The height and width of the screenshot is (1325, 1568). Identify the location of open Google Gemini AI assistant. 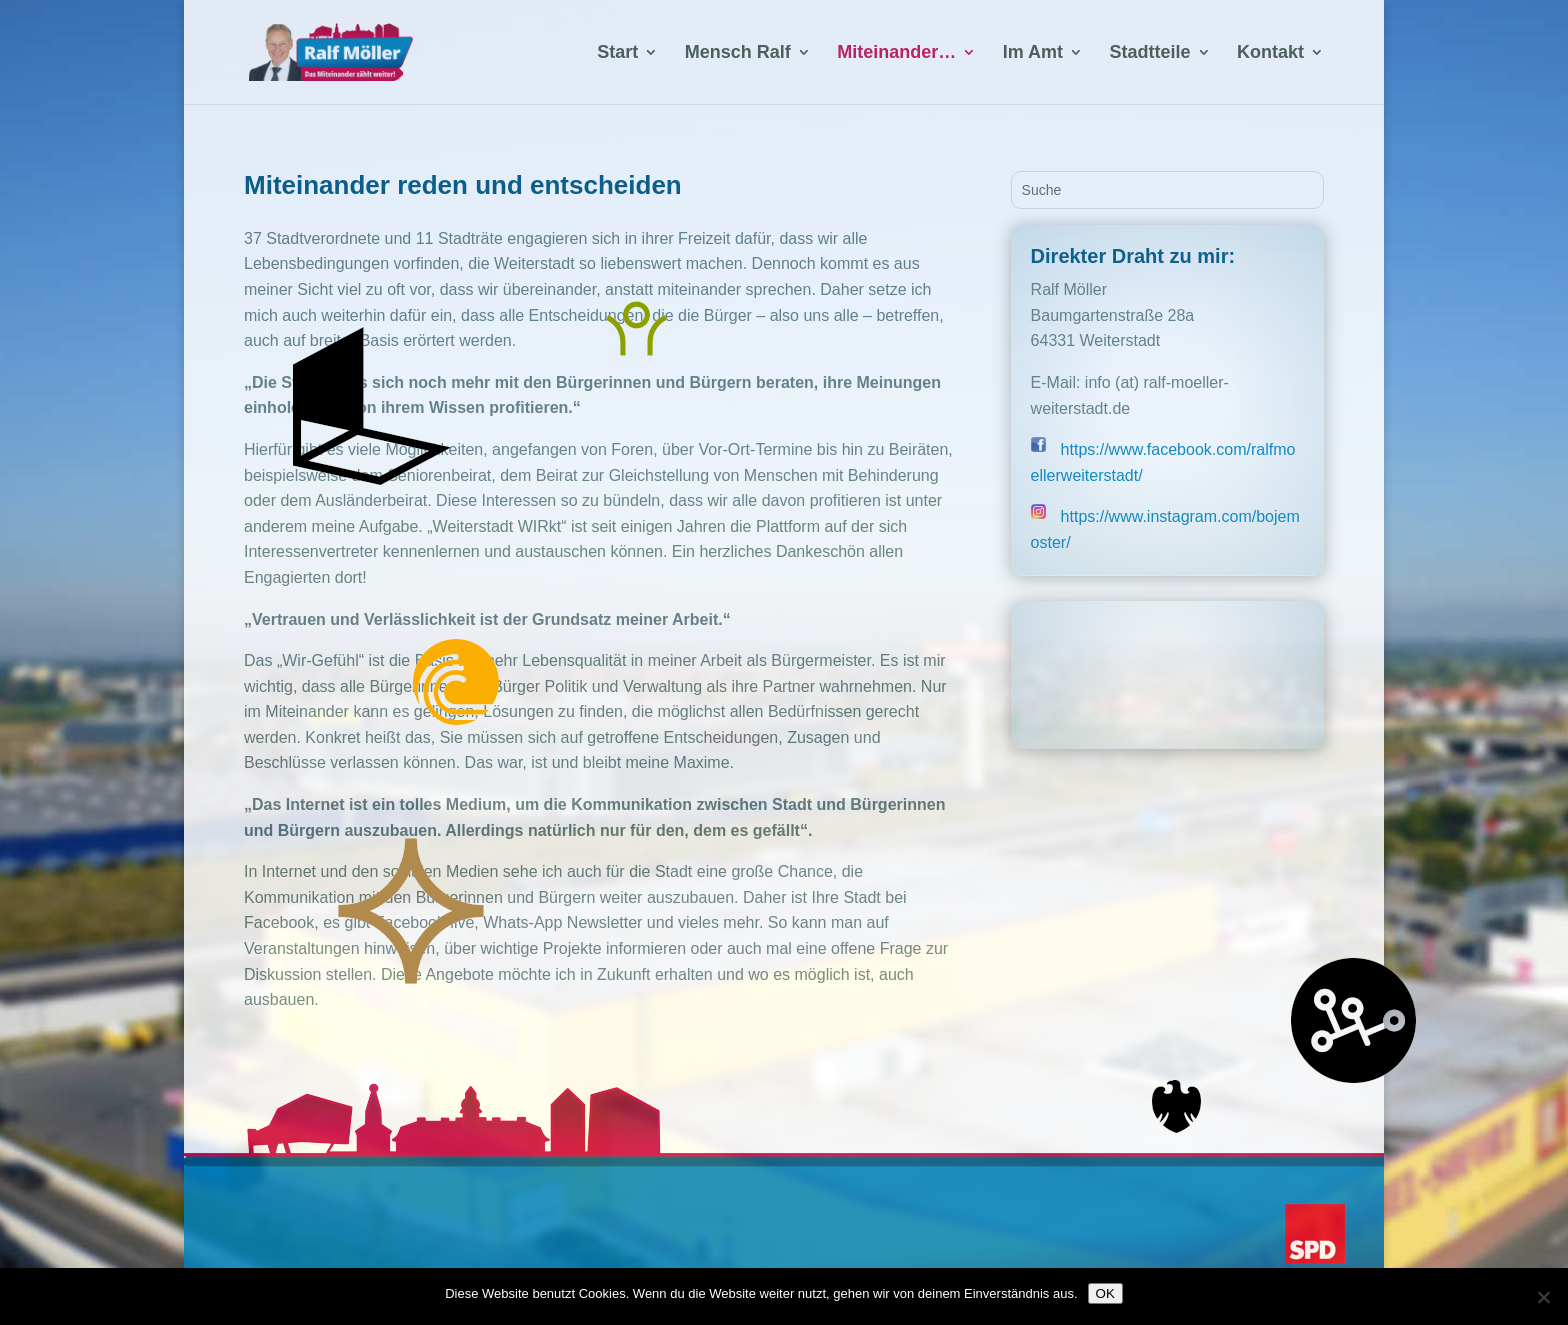
(411, 911).